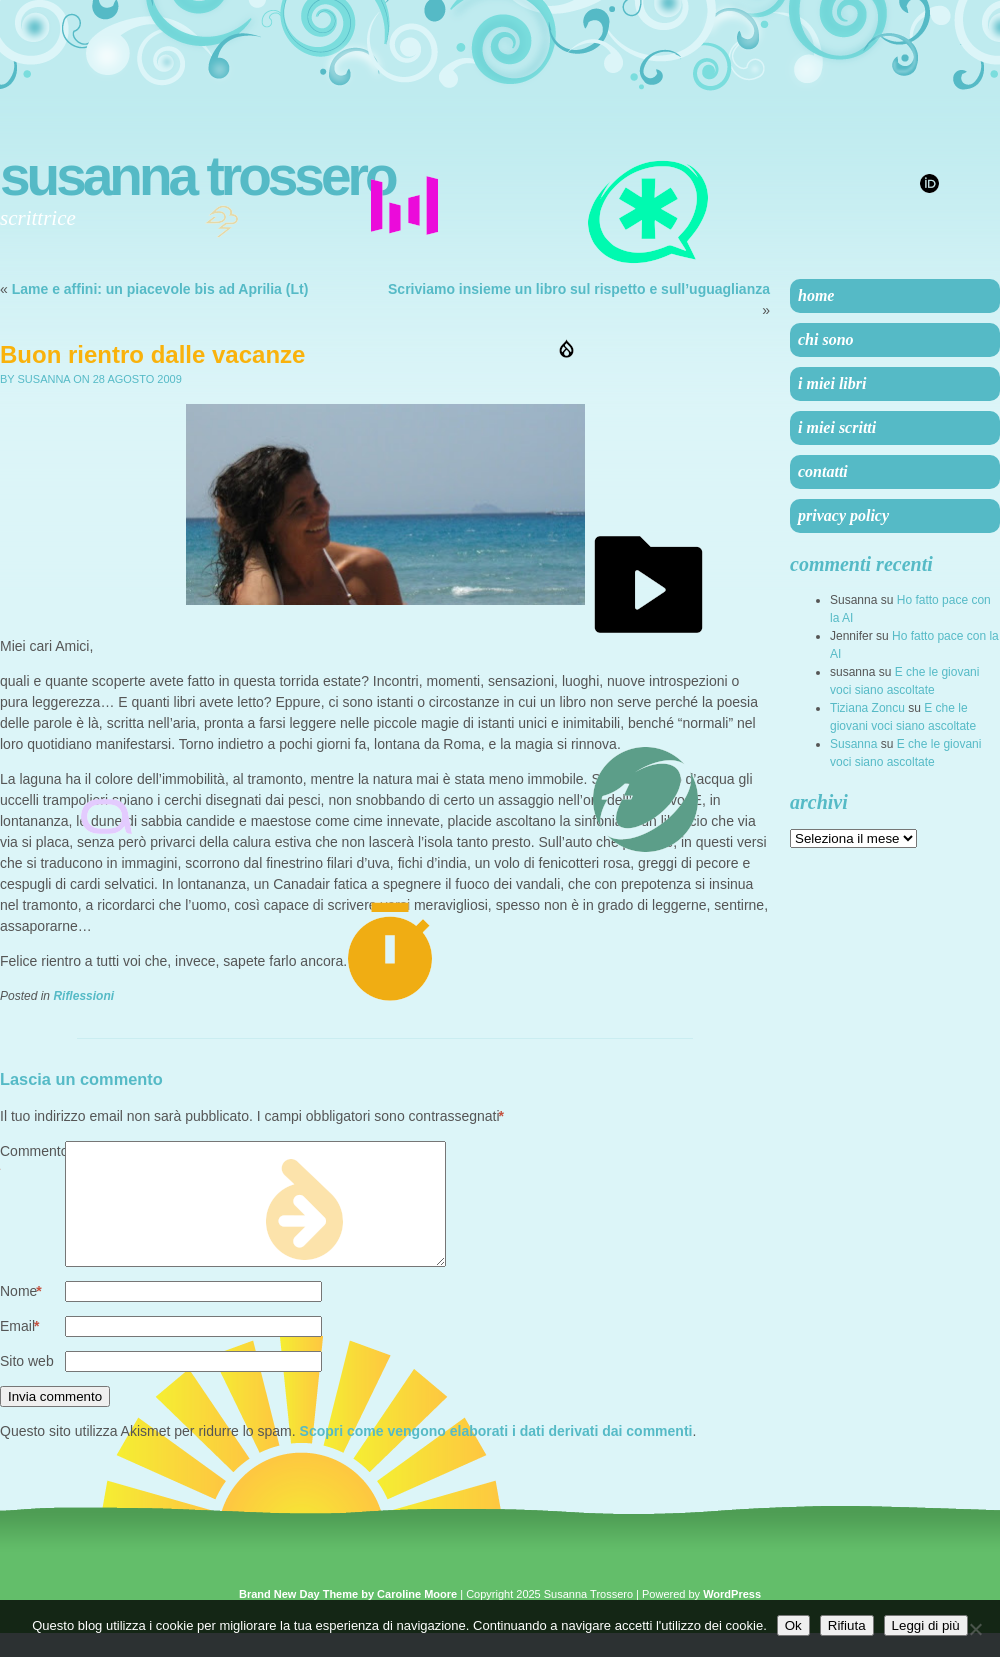 This screenshot has height=1657, width=1000. I want to click on doctrine PHP database library logo, so click(304, 1209).